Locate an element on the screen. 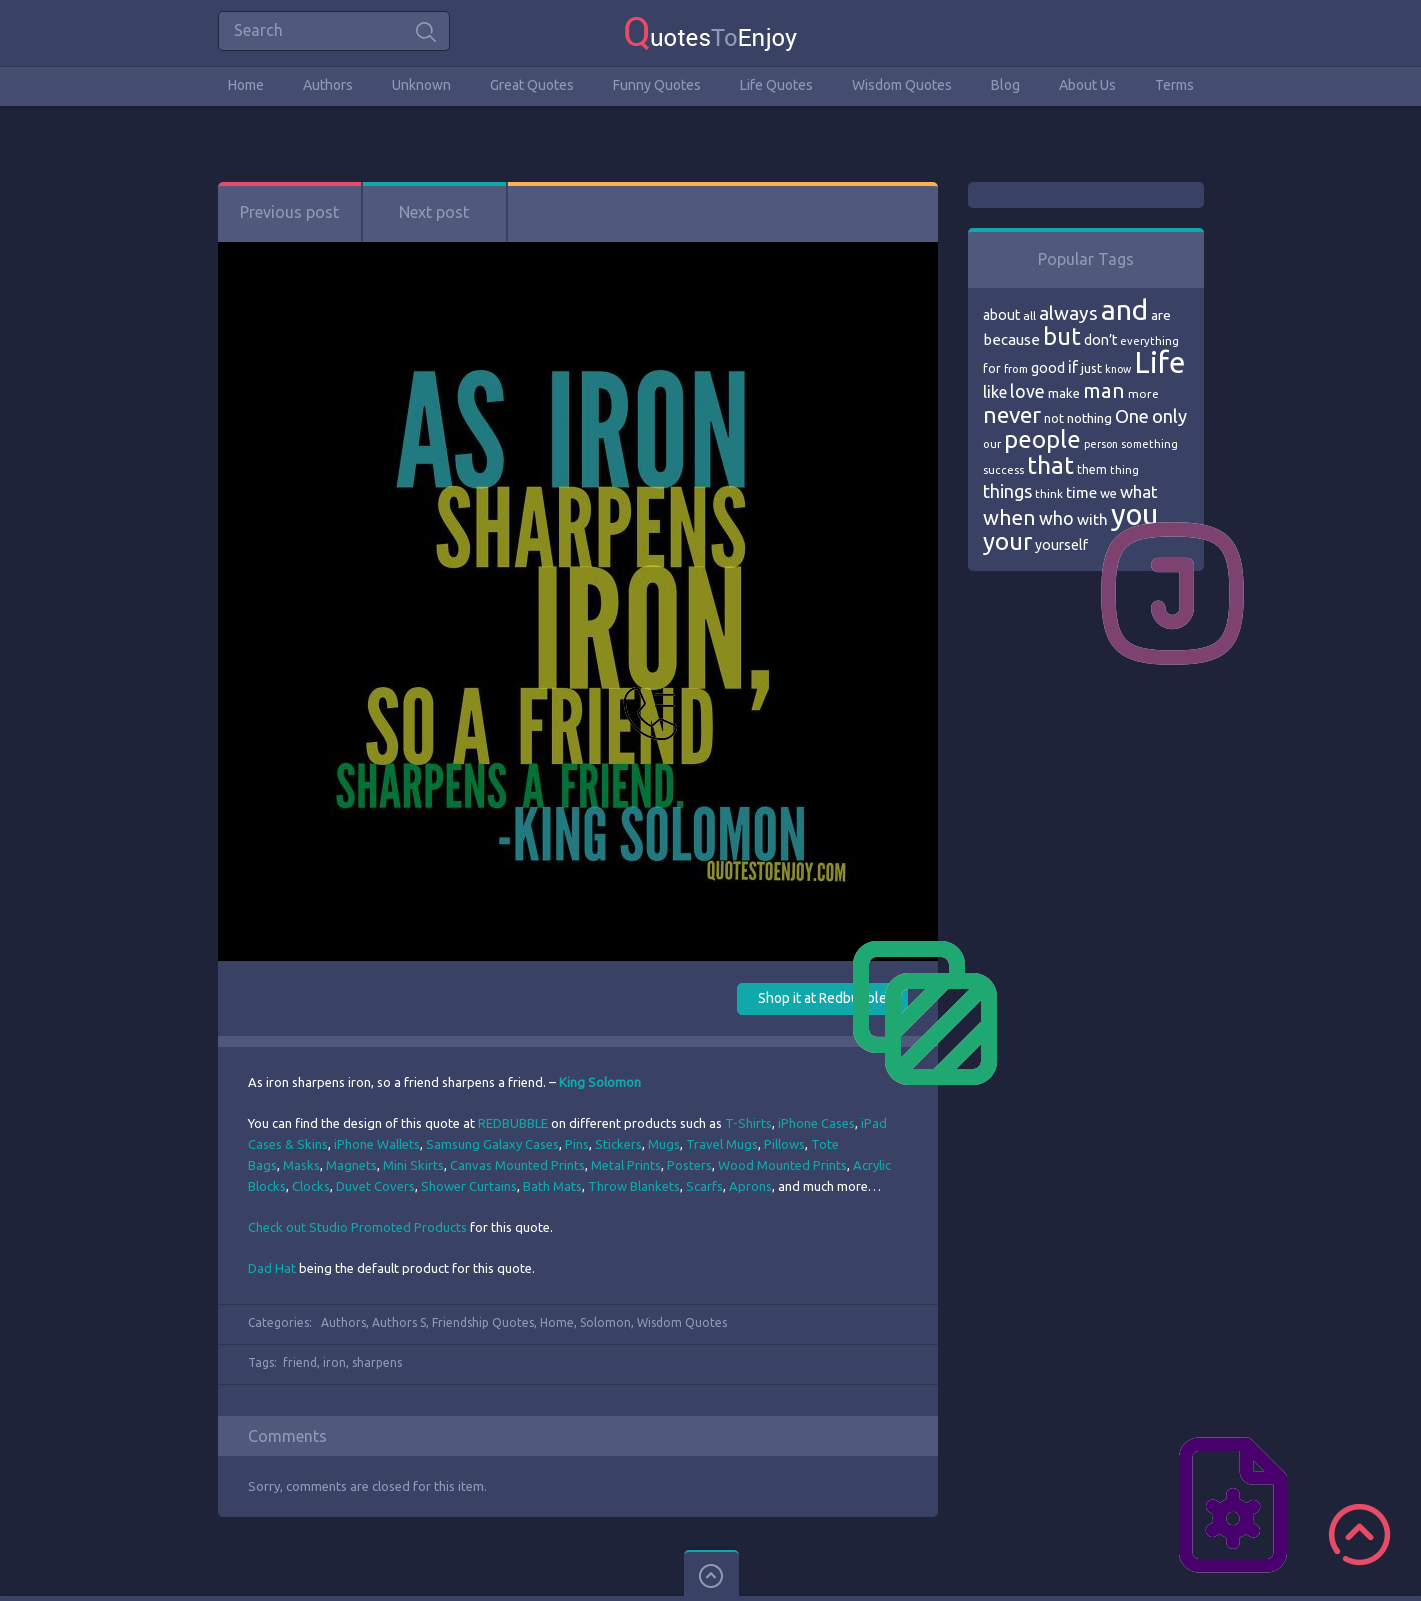  view contact list or phone directory is located at coordinates (651, 712).